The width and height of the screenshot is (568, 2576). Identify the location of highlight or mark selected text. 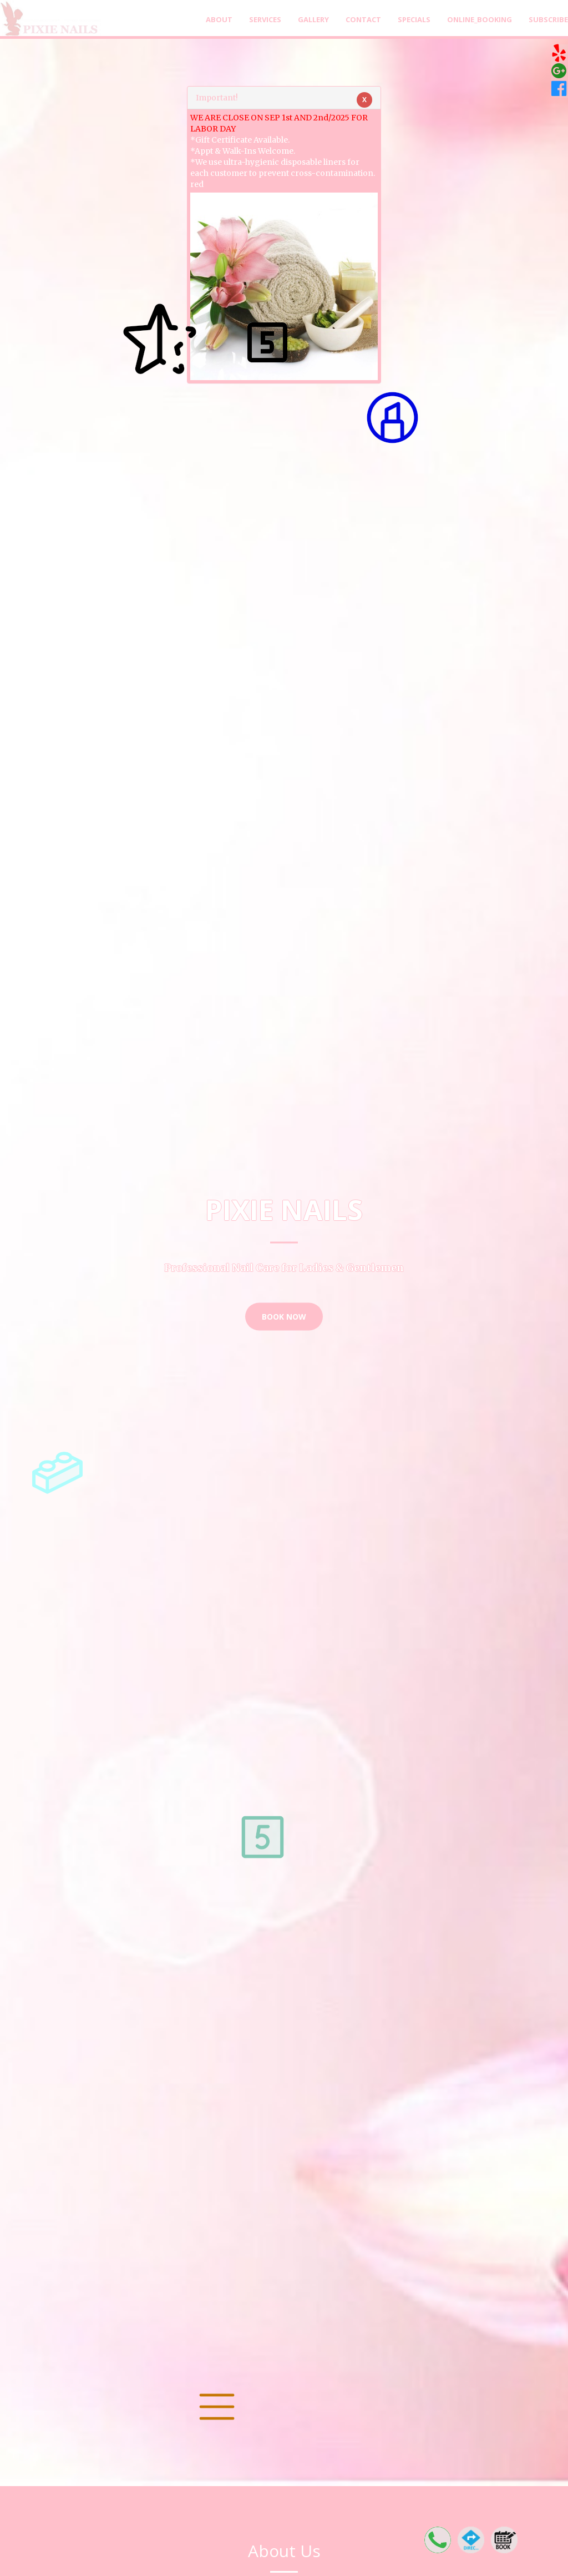
(392, 417).